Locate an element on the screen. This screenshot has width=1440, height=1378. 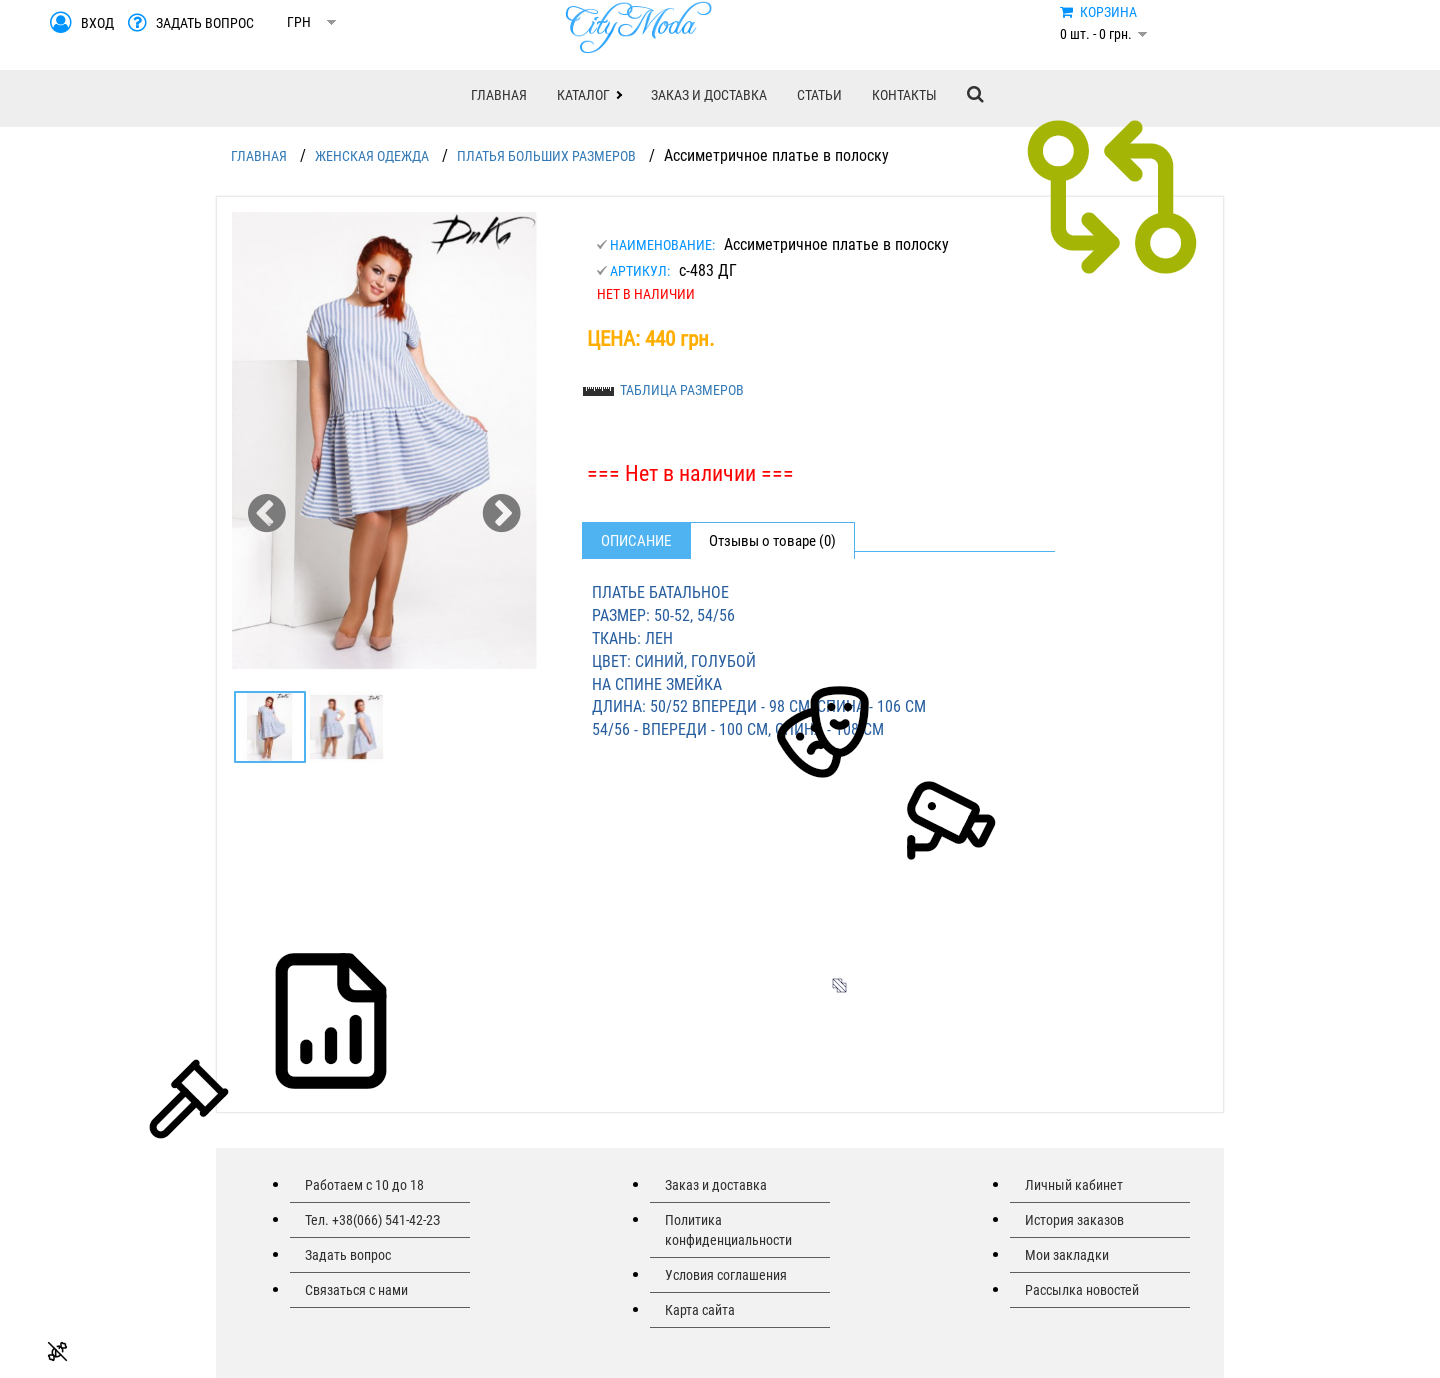
compare branches in version control is located at coordinates (1112, 197).